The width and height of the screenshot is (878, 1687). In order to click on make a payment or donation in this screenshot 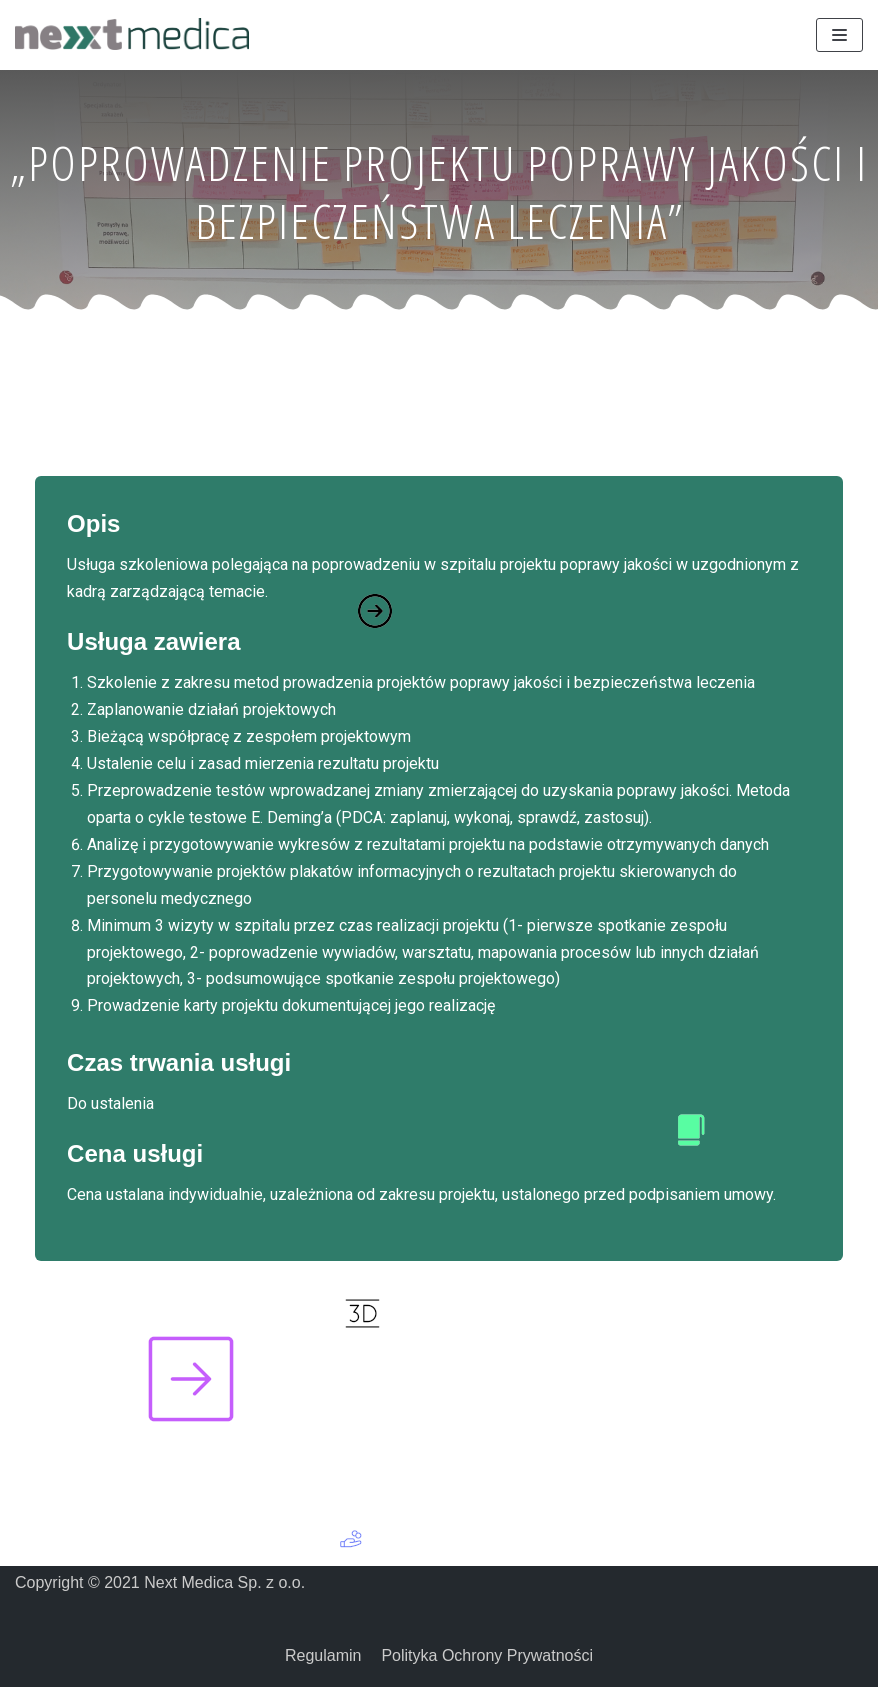, I will do `click(351, 1539)`.